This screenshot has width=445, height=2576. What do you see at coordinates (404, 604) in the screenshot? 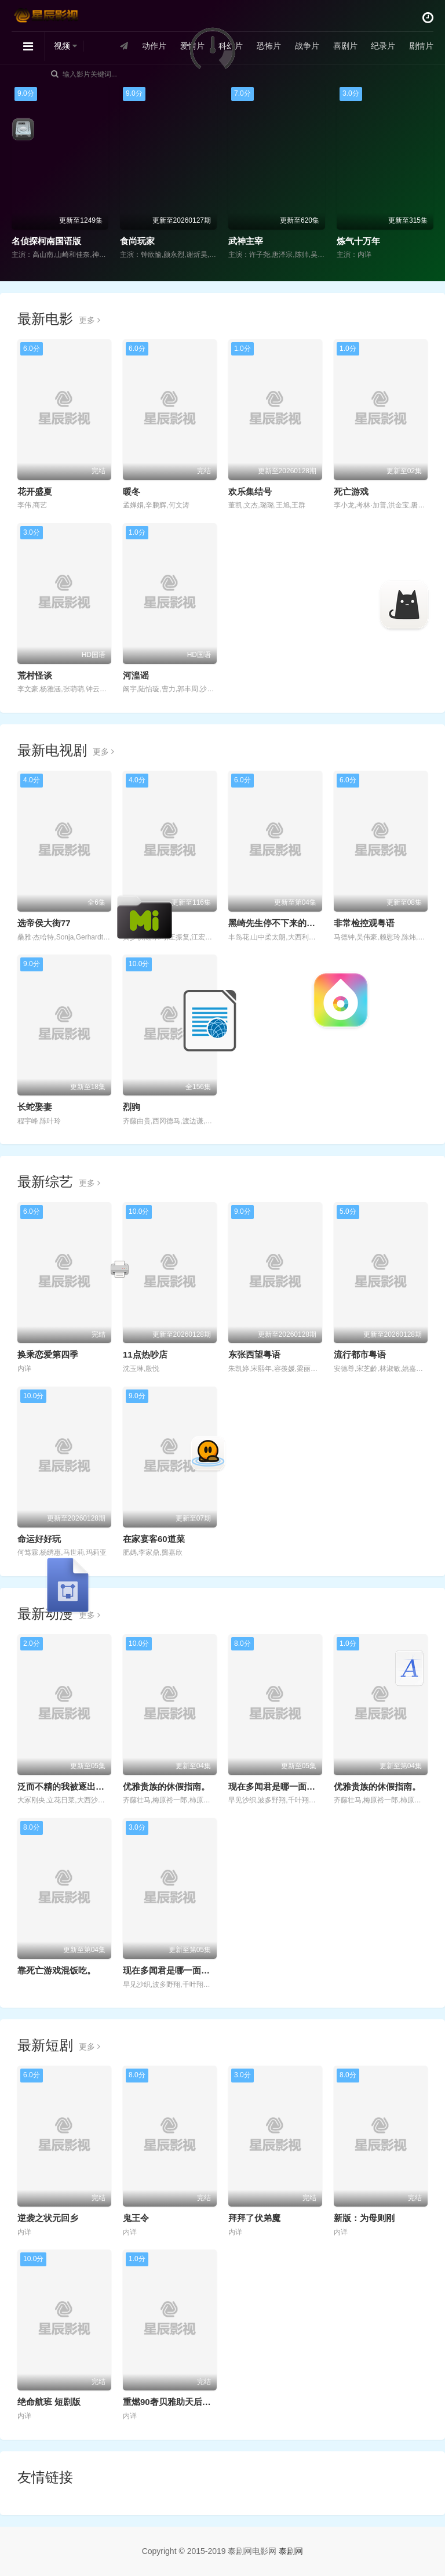
I see `open the Clash proxy app` at bounding box center [404, 604].